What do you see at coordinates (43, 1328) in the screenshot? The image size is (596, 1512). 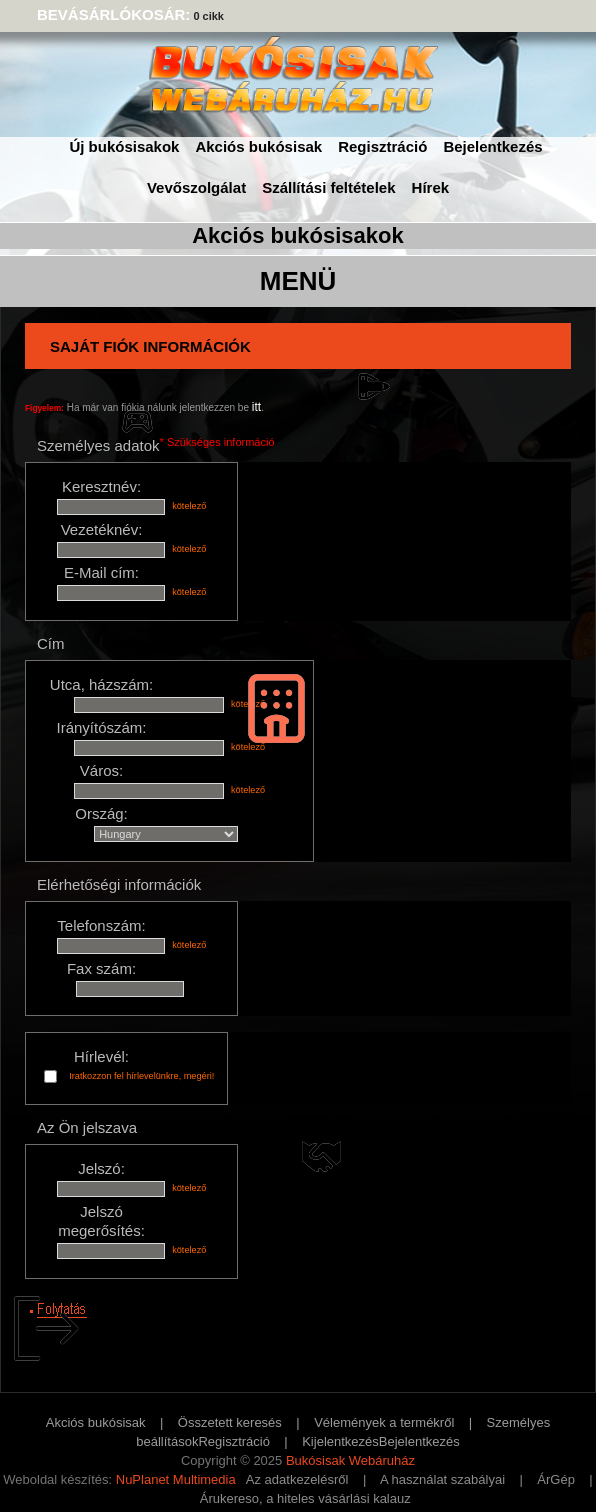 I see `sign out of your account` at bounding box center [43, 1328].